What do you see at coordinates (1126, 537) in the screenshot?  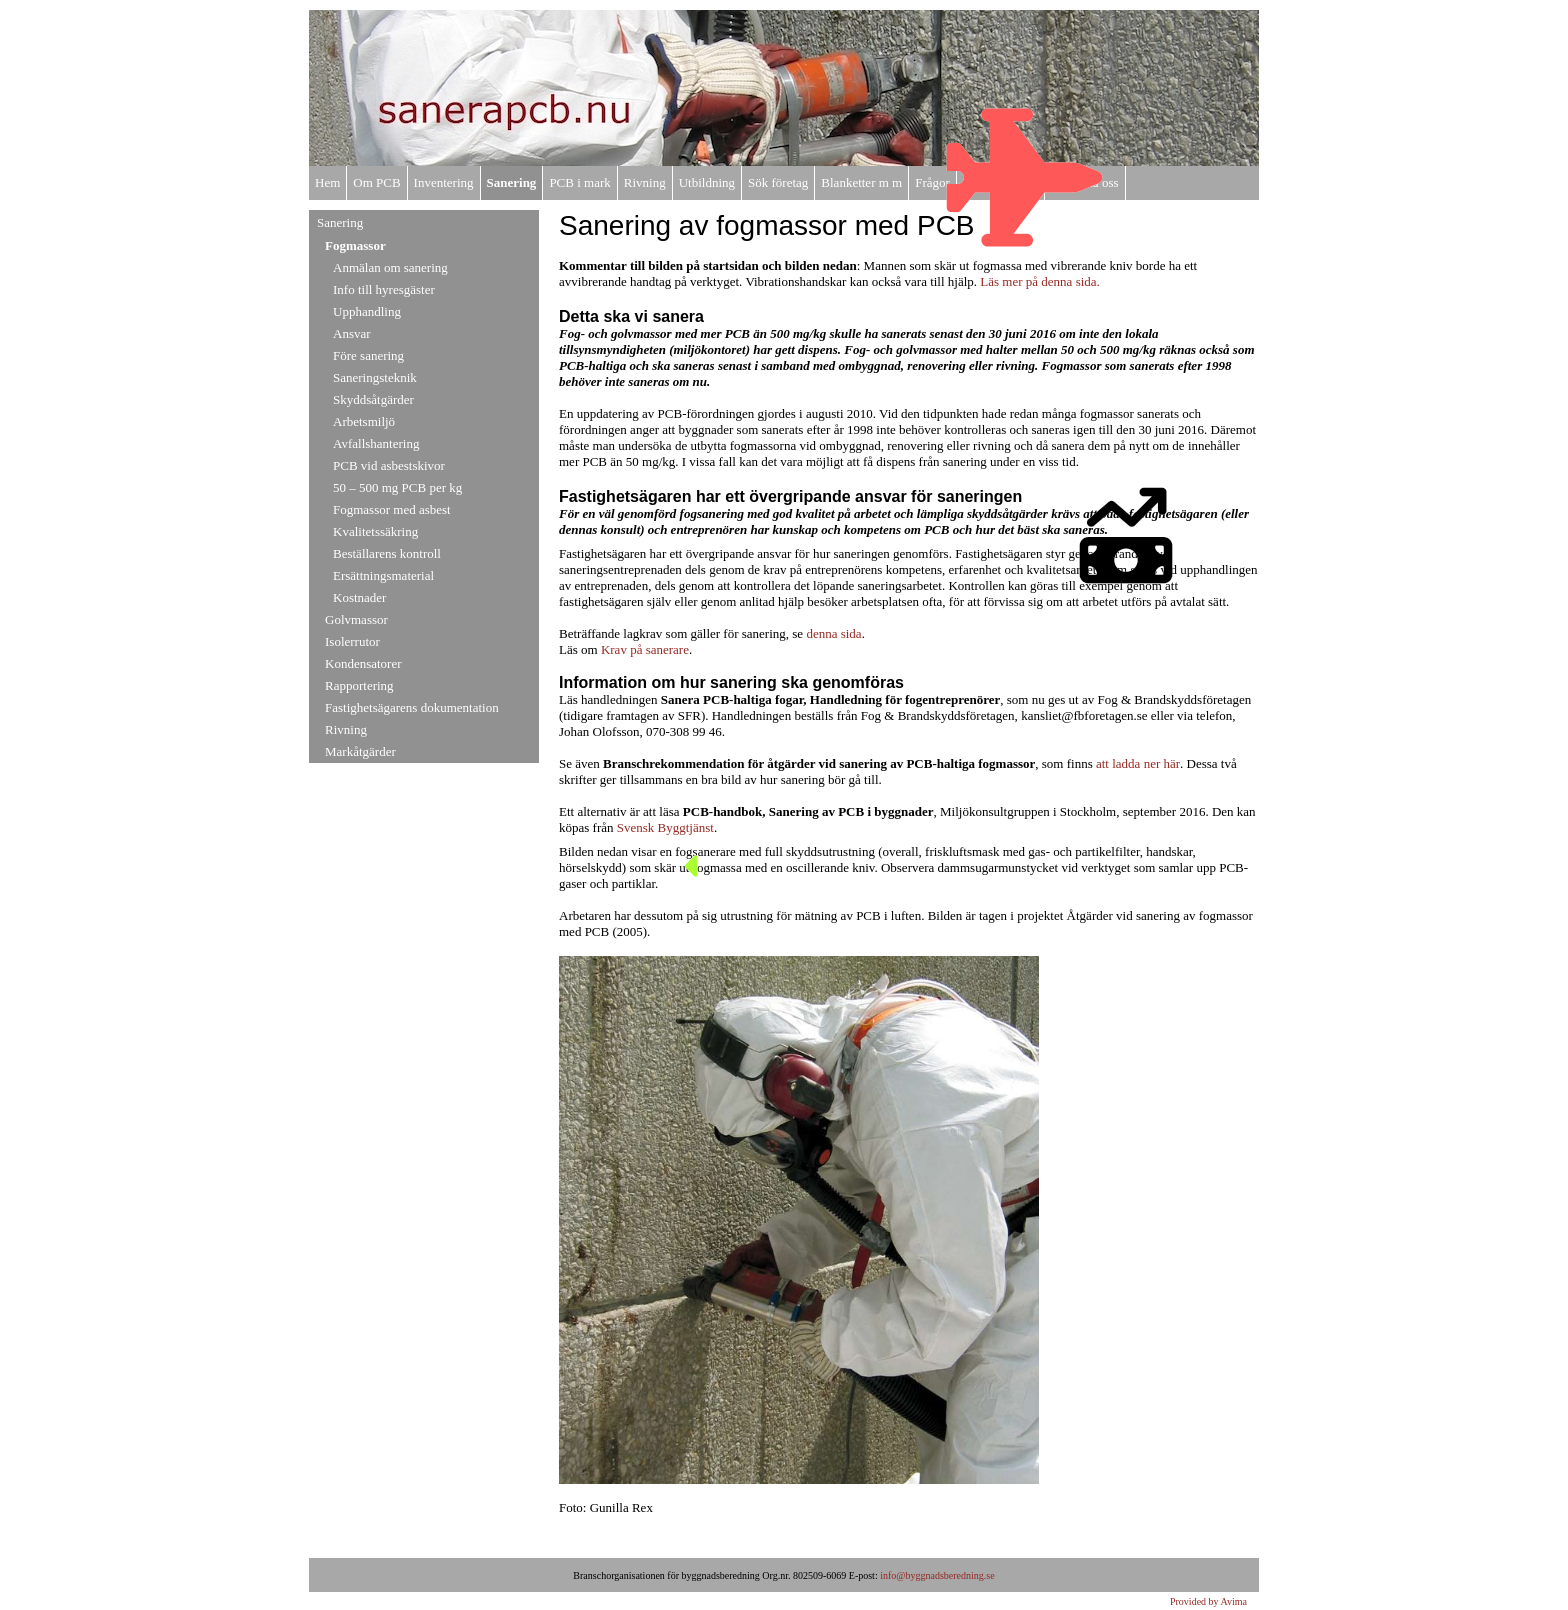 I see `view financial growth or earnings trends` at bounding box center [1126, 537].